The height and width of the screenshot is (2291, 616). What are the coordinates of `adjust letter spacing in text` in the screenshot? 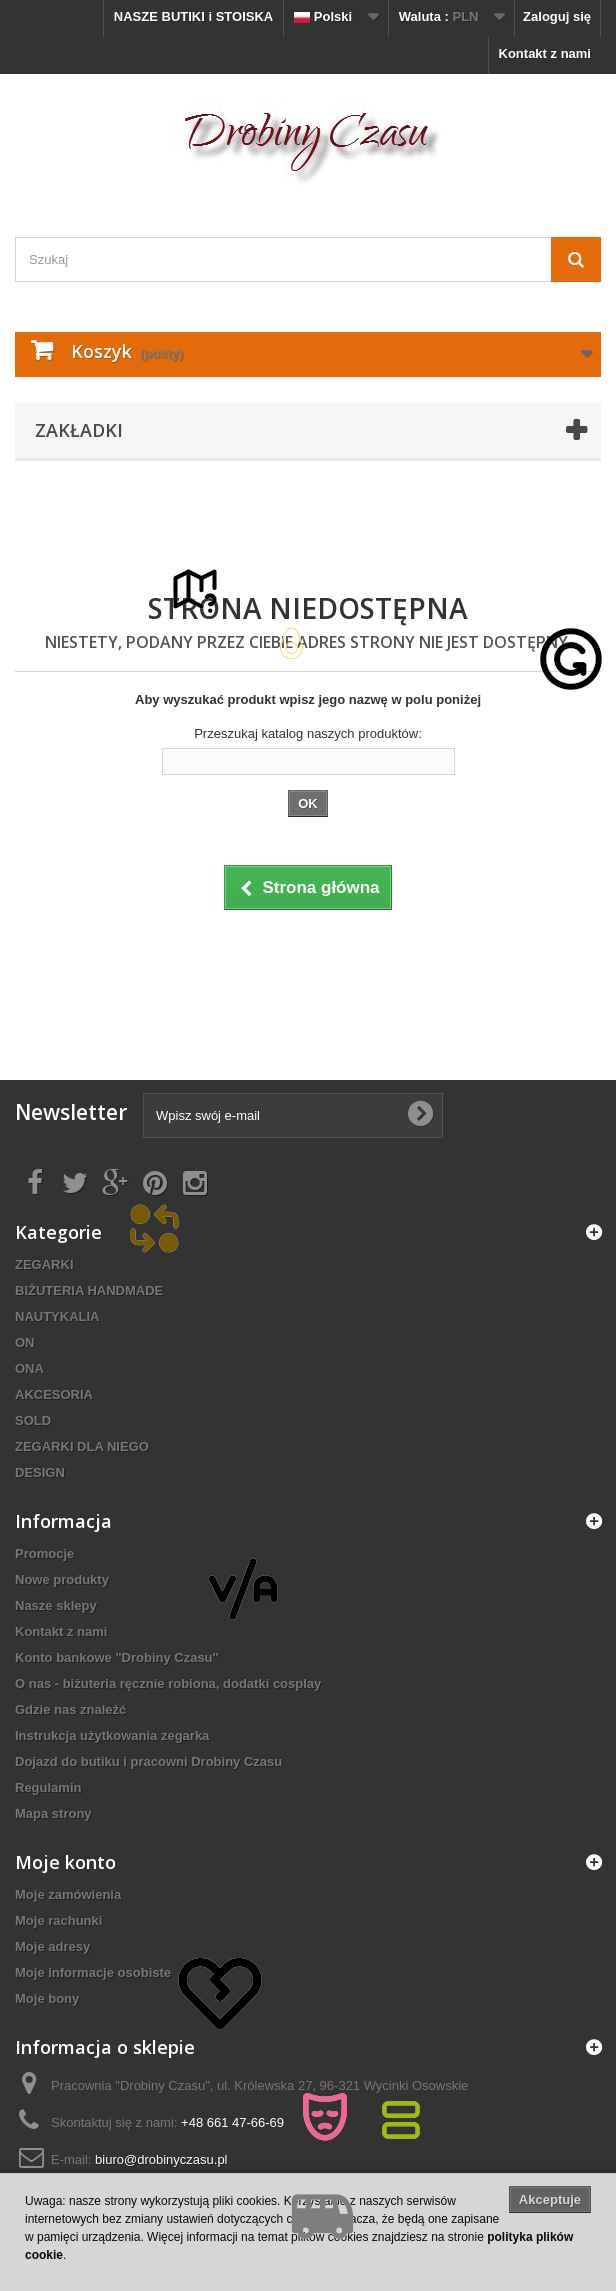 It's located at (243, 1589).